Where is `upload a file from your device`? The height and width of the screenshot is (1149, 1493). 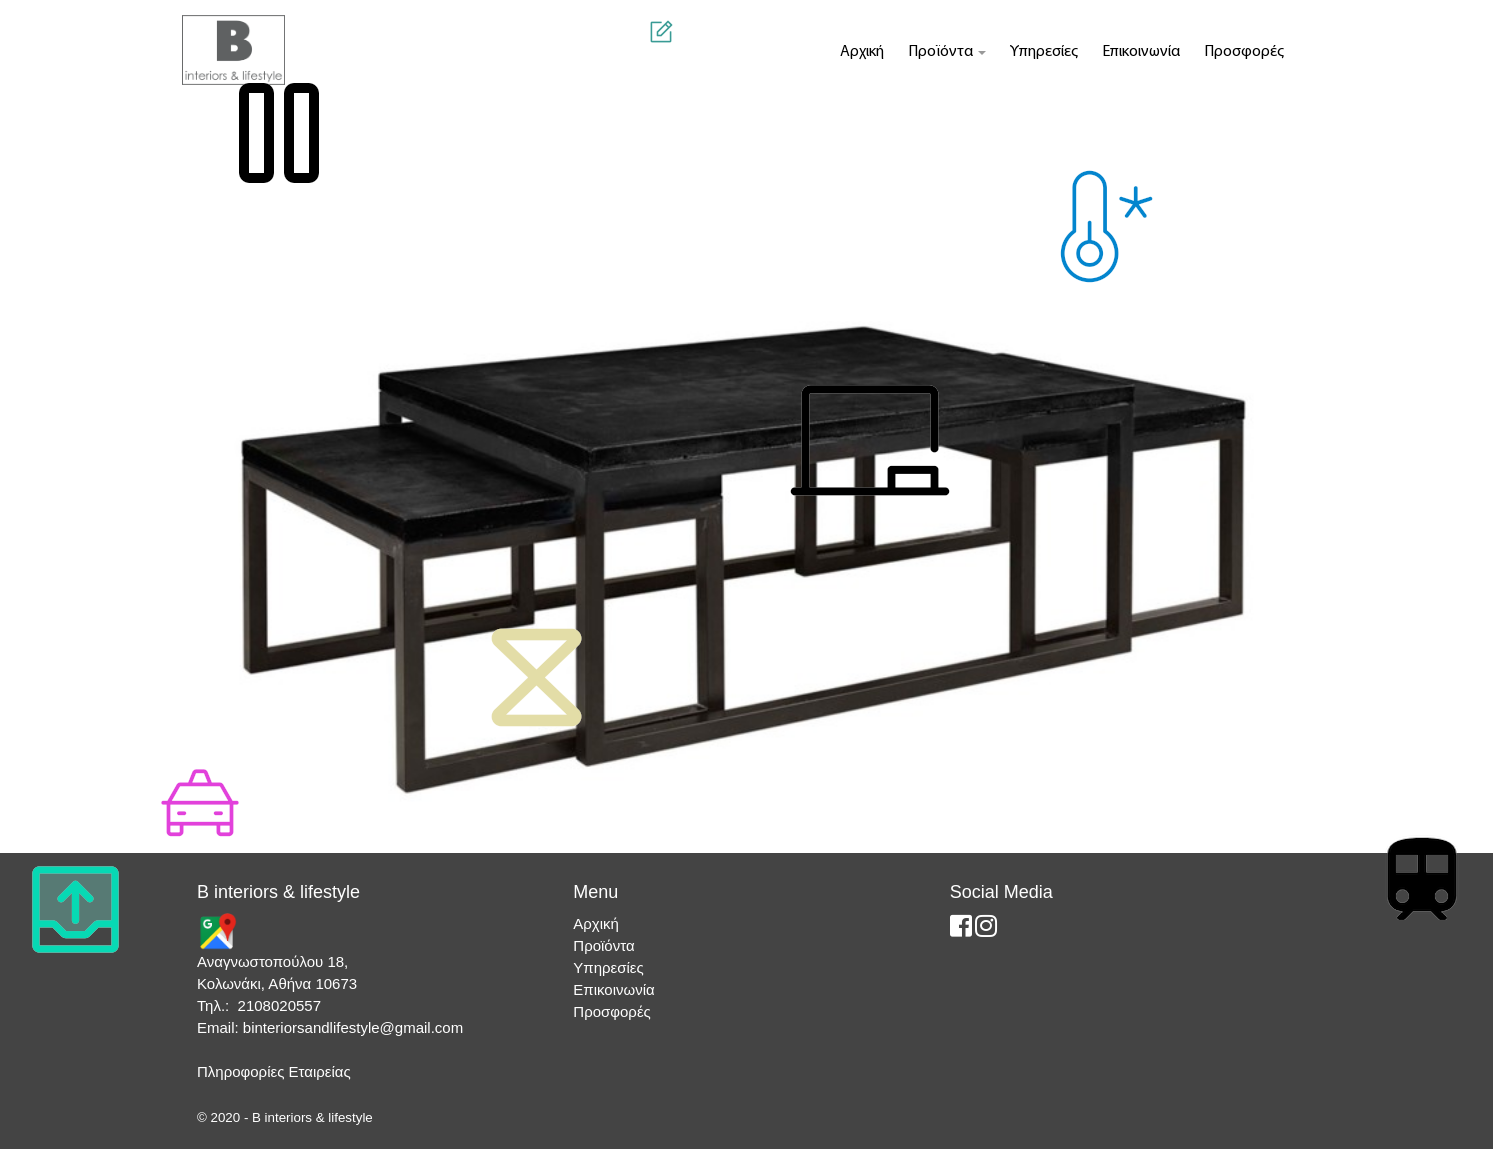
upload a file from your device is located at coordinates (75, 909).